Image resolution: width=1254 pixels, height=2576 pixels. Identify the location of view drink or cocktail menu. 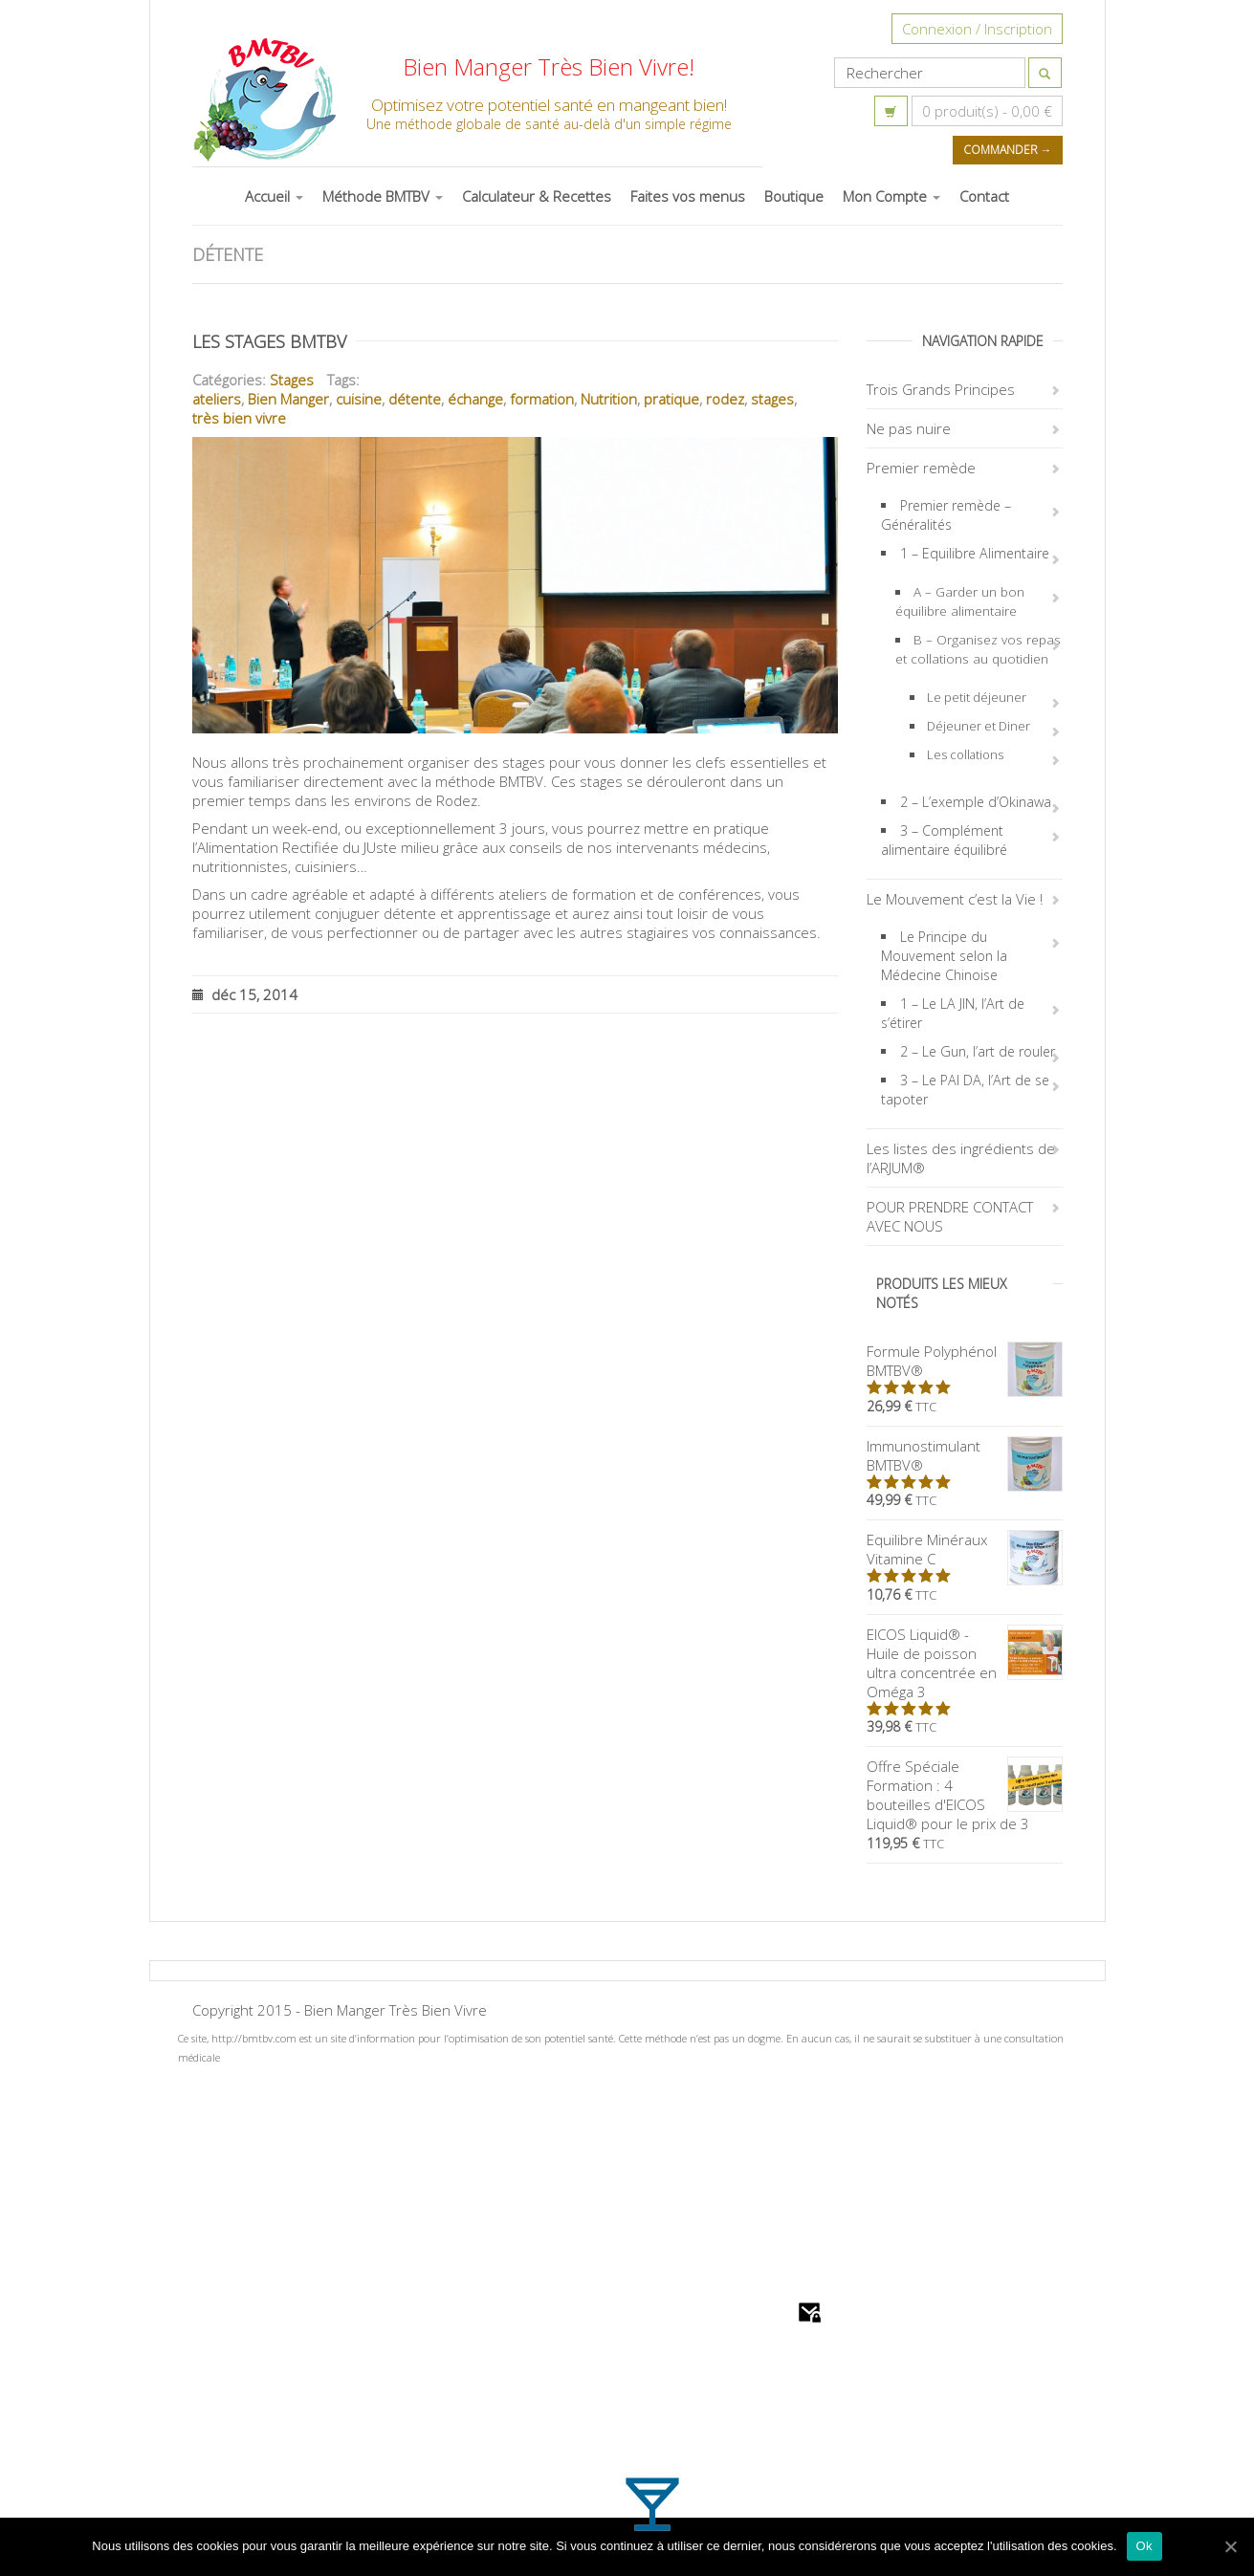
(652, 2504).